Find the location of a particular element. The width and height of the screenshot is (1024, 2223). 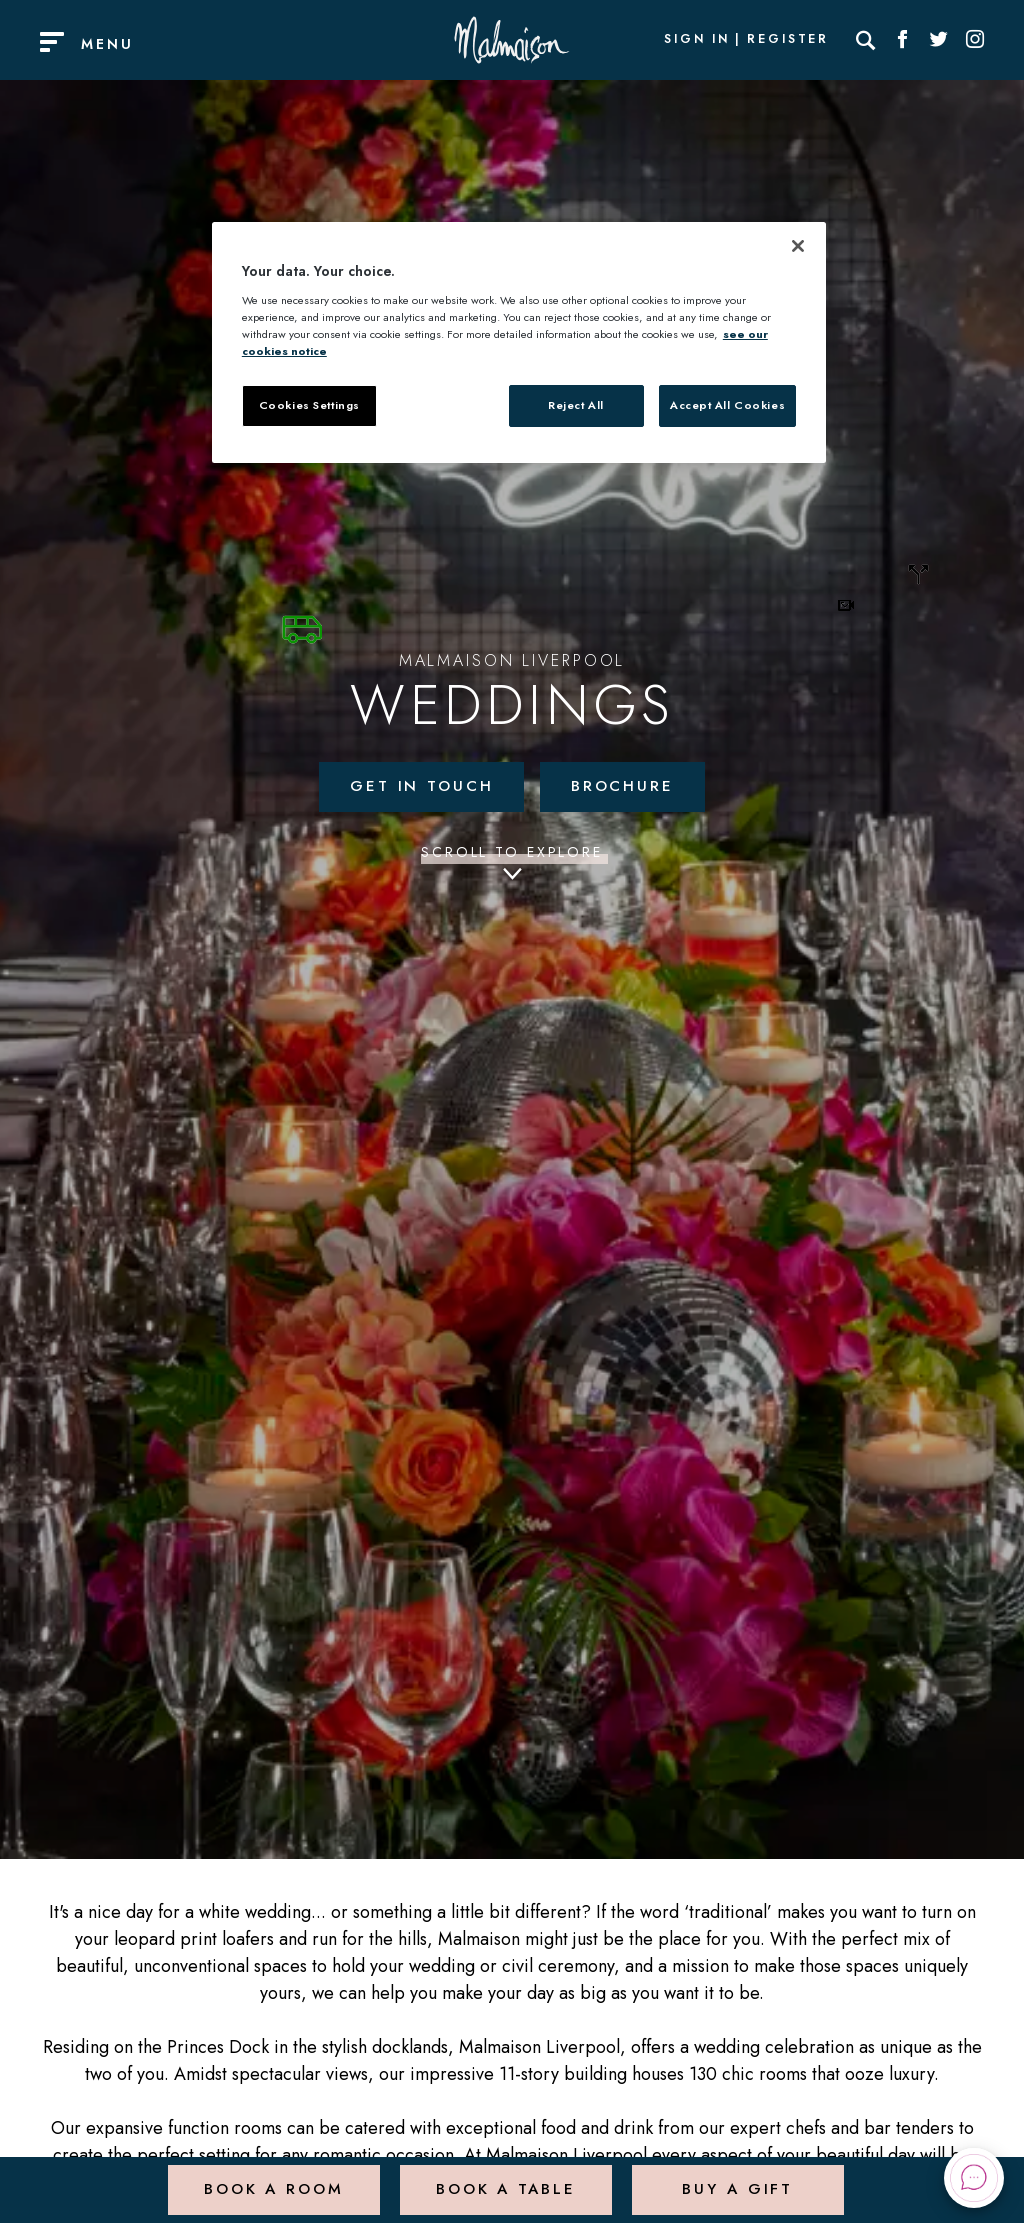

indicates a missed video call is located at coordinates (846, 605).